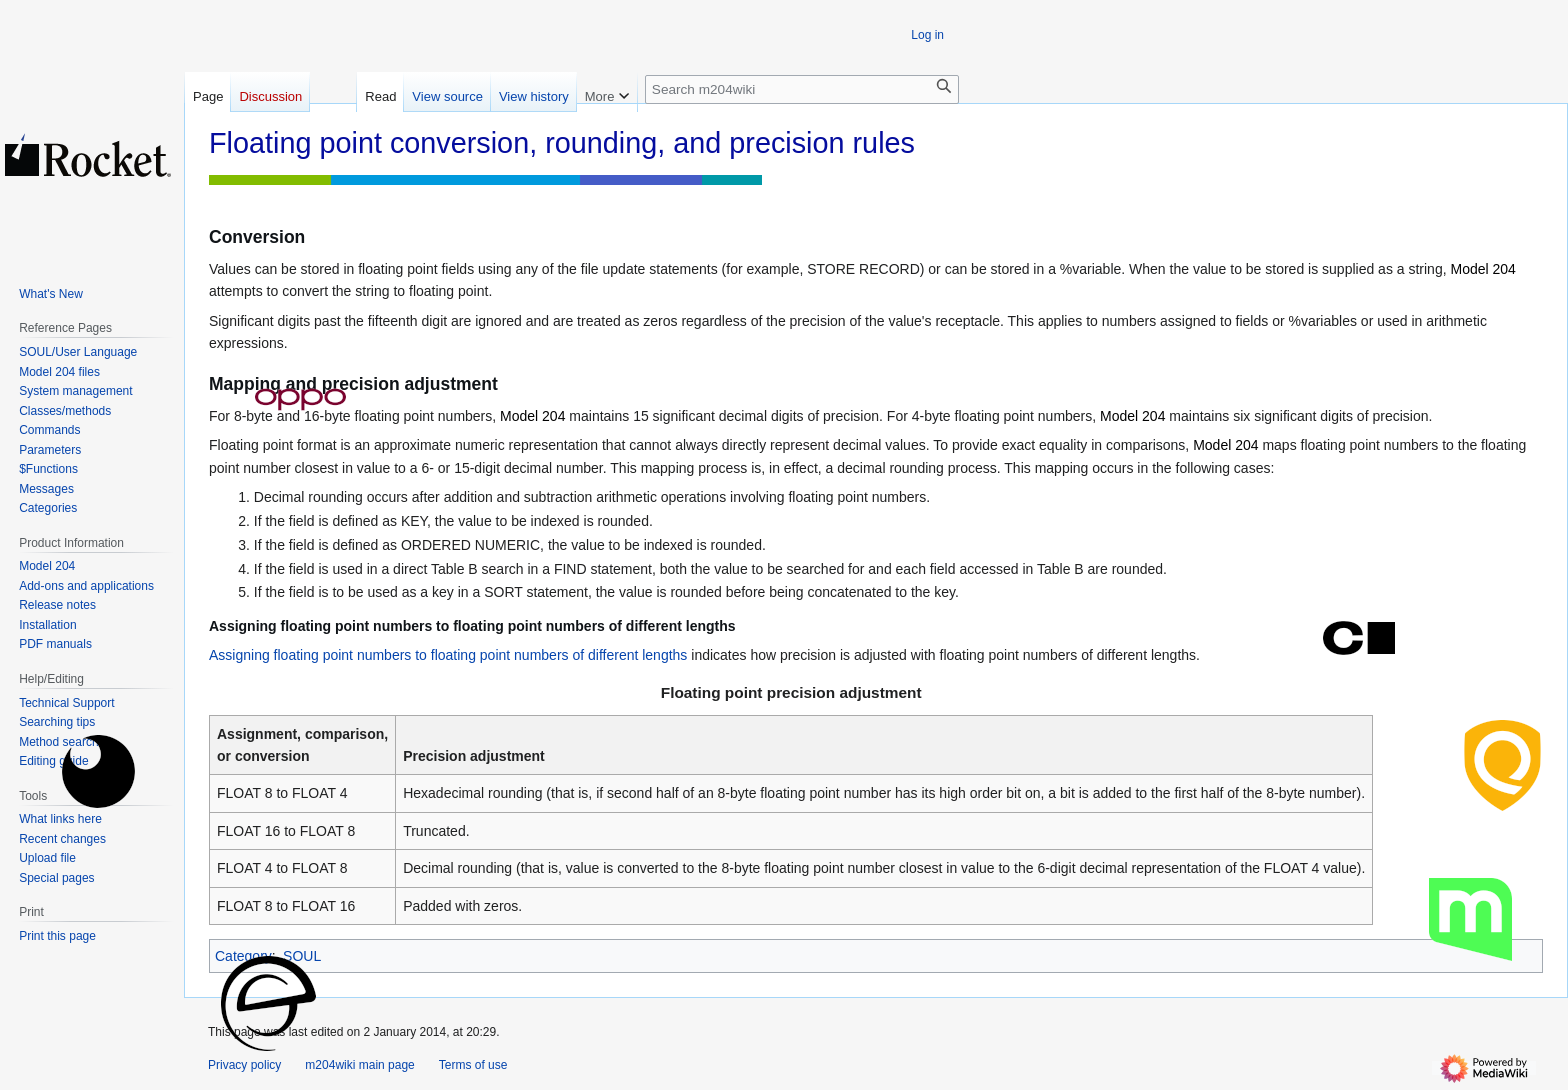  What do you see at coordinates (1502, 765) in the screenshot?
I see `Qualys security platform logo` at bounding box center [1502, 765].